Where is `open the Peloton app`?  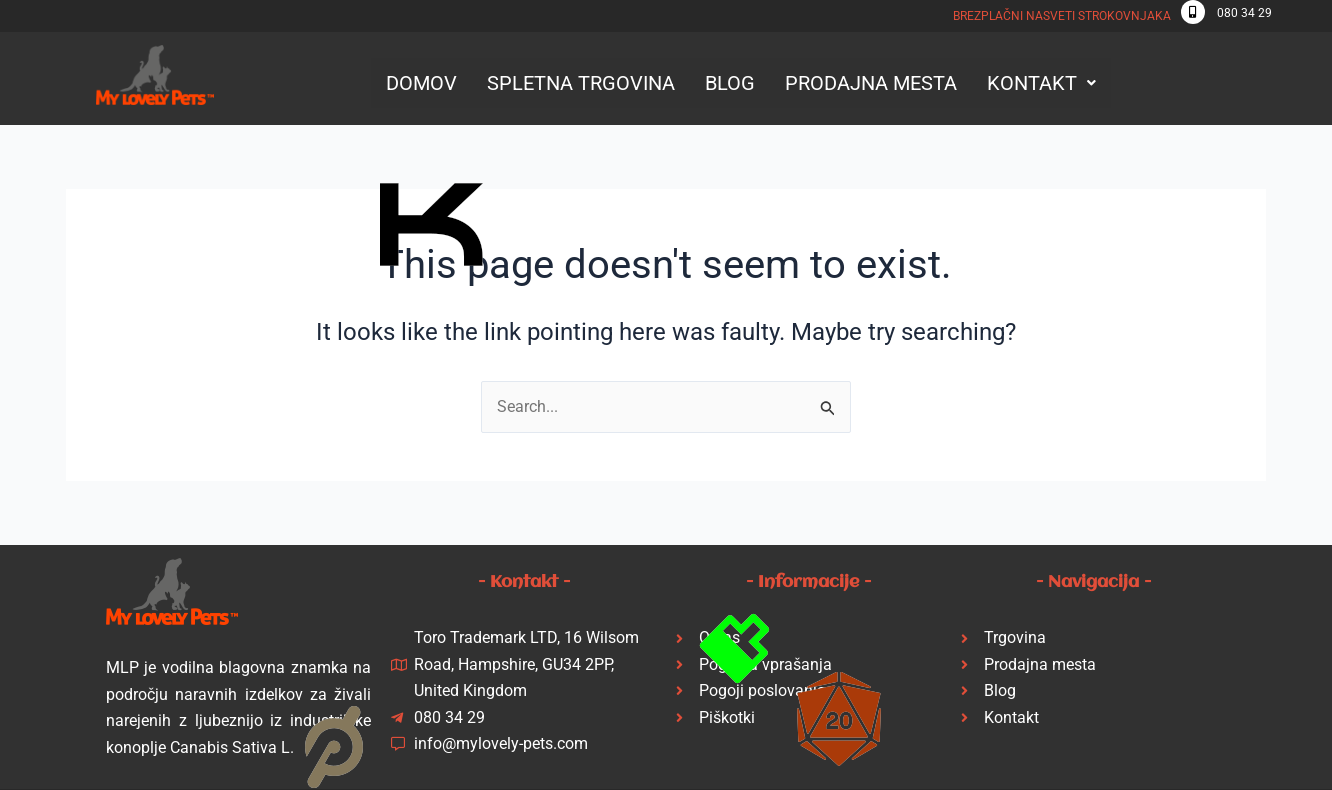
open the Peloton app is located at coordinates (334, 747).